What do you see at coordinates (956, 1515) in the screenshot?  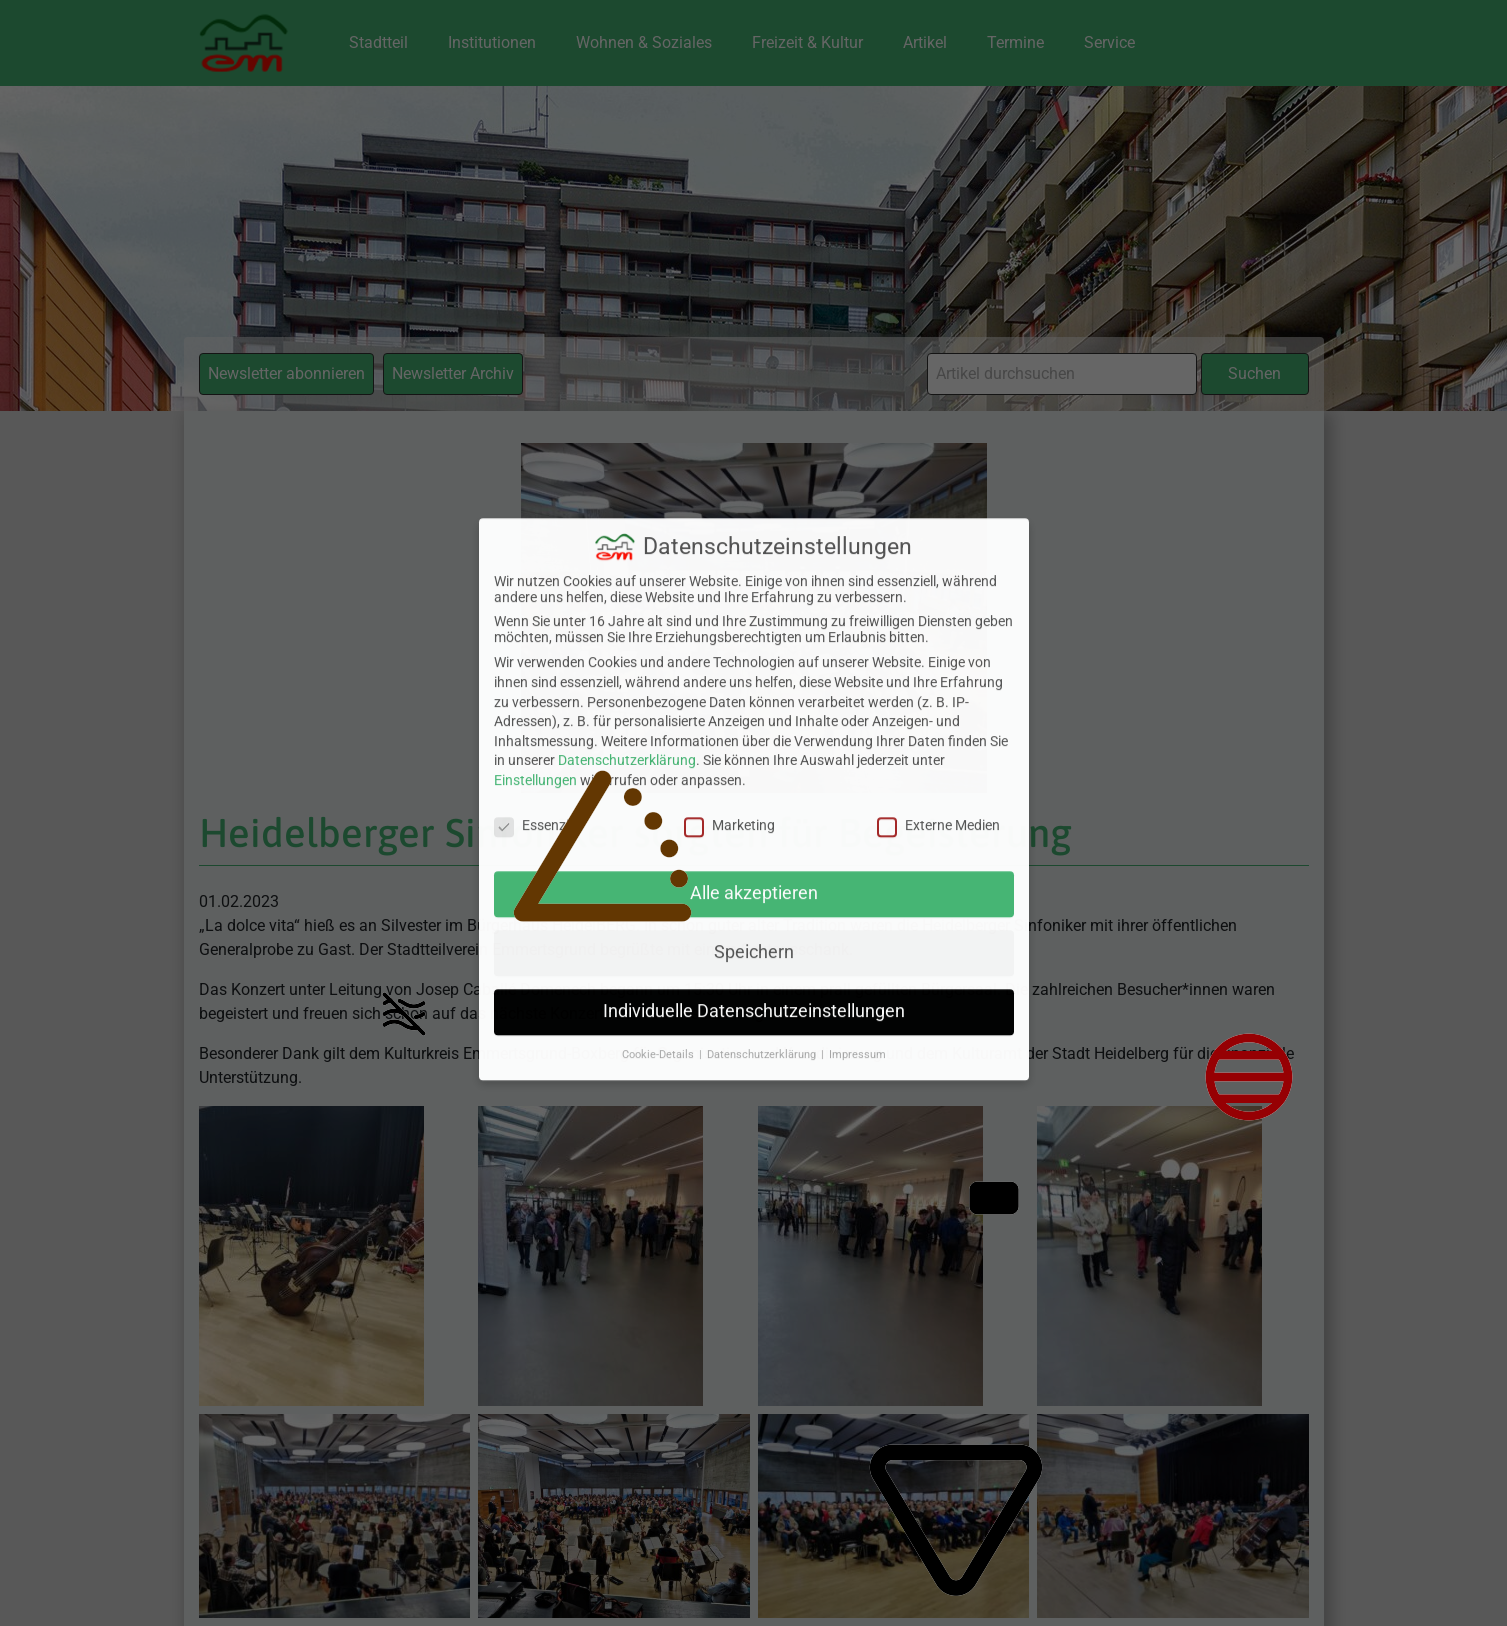 I see `expand dropdown menu` at bounding box center [956, 1515].